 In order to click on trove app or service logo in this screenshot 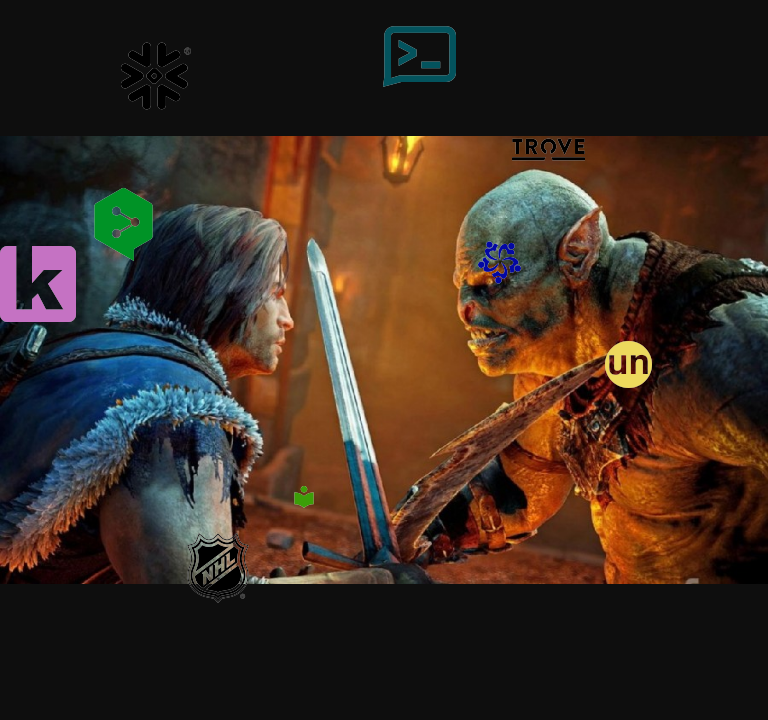, I will do `click(548, 149)`.